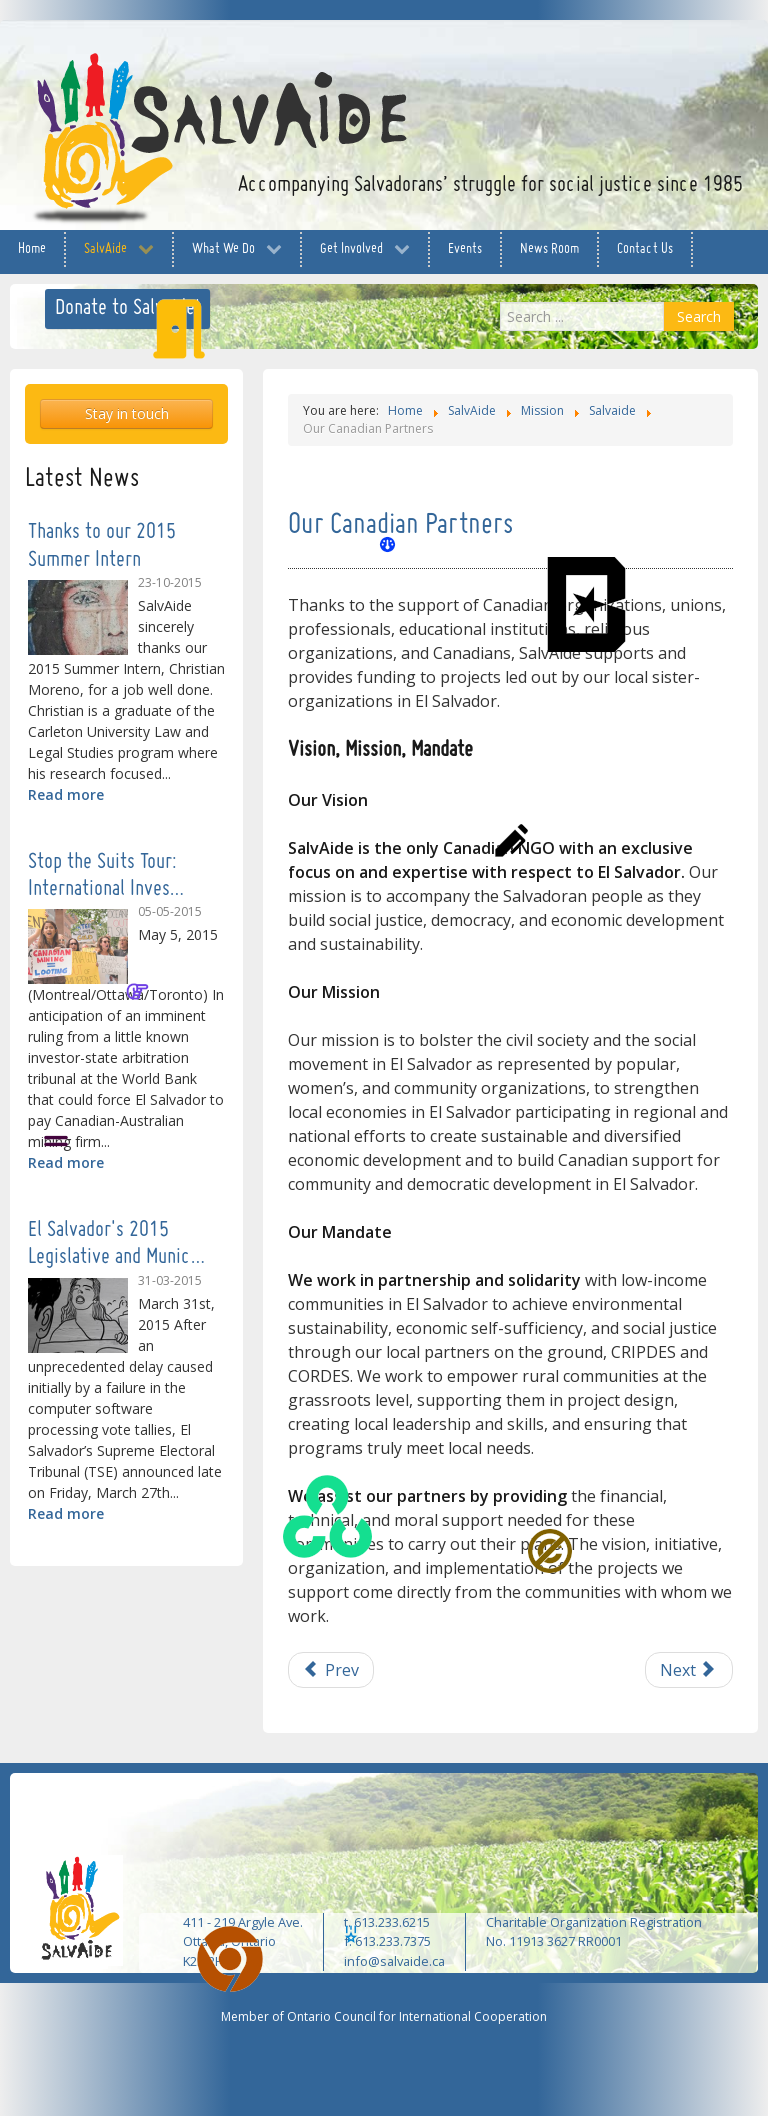 Image resolution: width=768 pixels, height=2116 pixels. Describe the element at coordinates (179, 329) in the screenshot. I see `log out or sign out of your account` at that location.